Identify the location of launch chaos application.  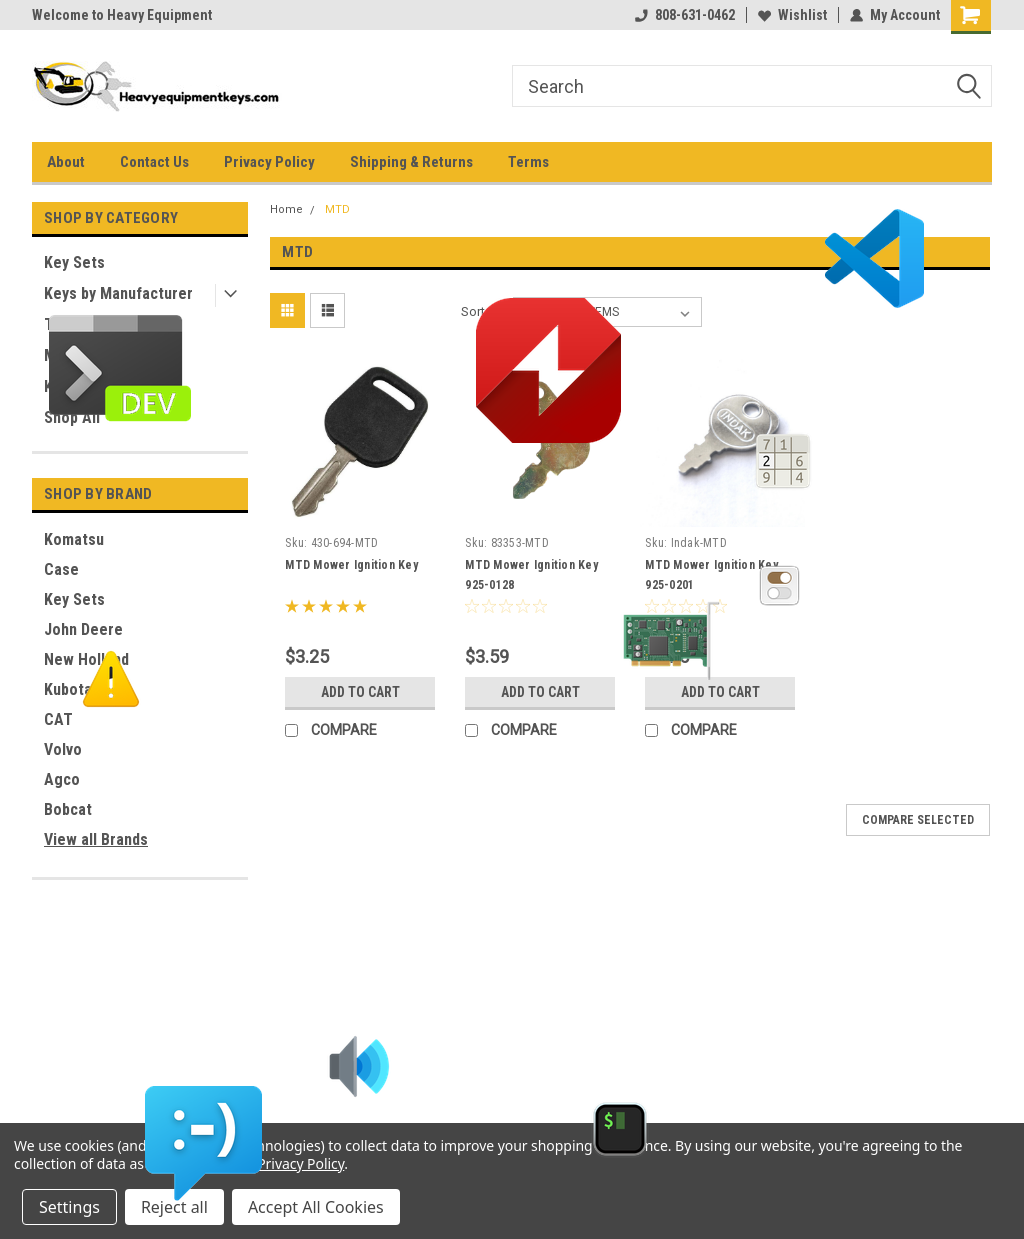
(548, 370).